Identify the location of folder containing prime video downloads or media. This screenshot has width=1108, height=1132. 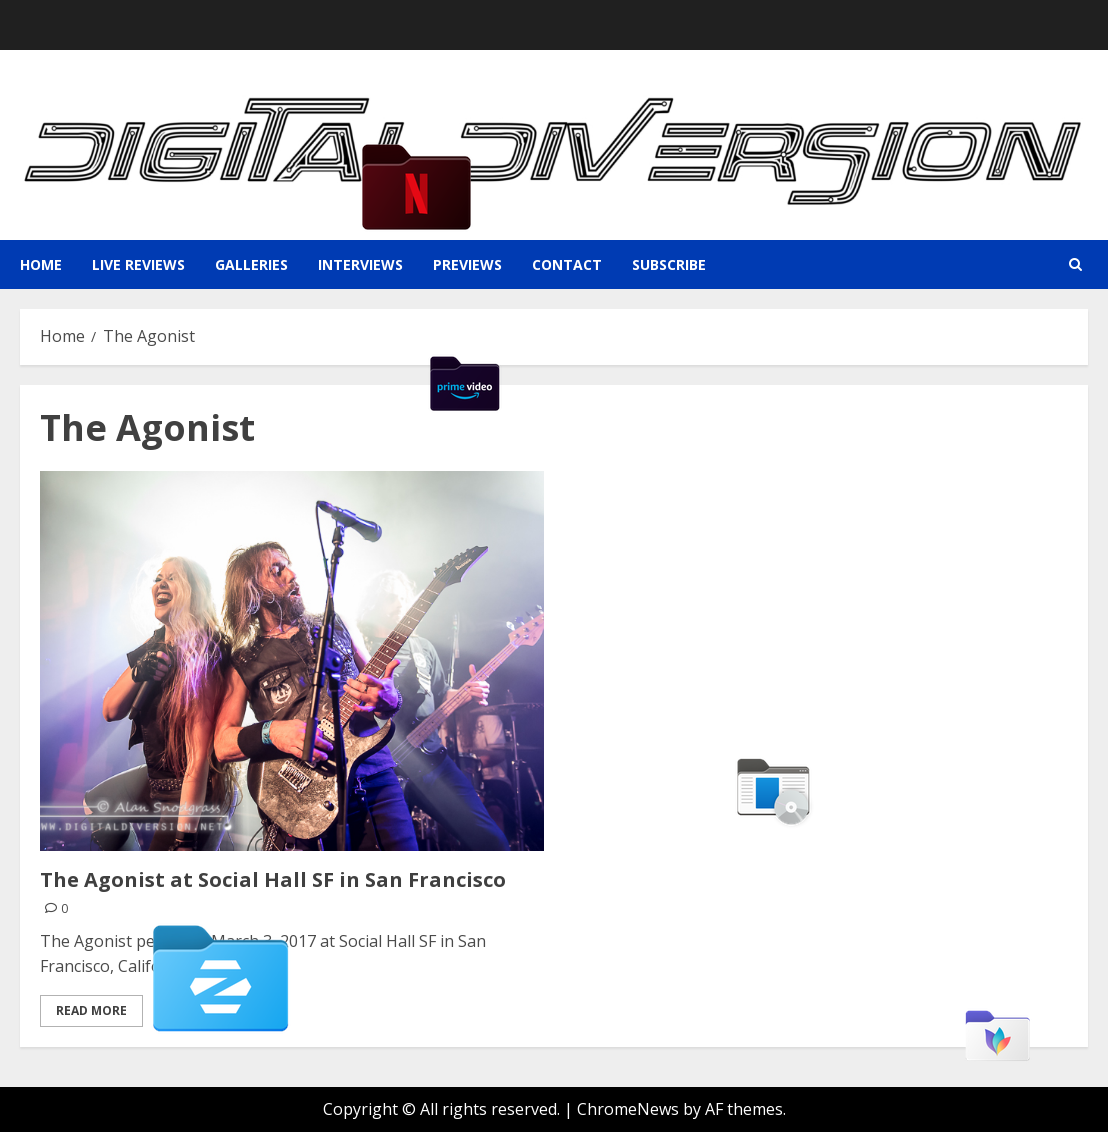
(464, 385).